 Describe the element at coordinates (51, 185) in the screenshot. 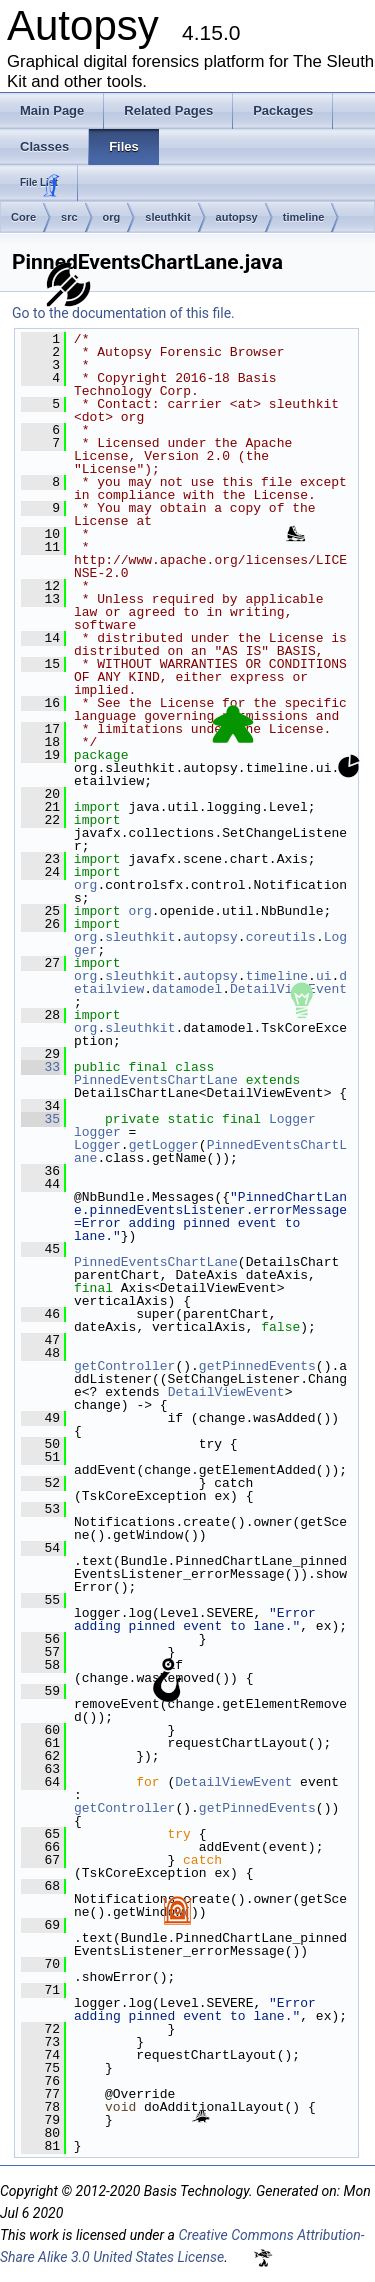

I see `penguin character or mascot icon` at that location.